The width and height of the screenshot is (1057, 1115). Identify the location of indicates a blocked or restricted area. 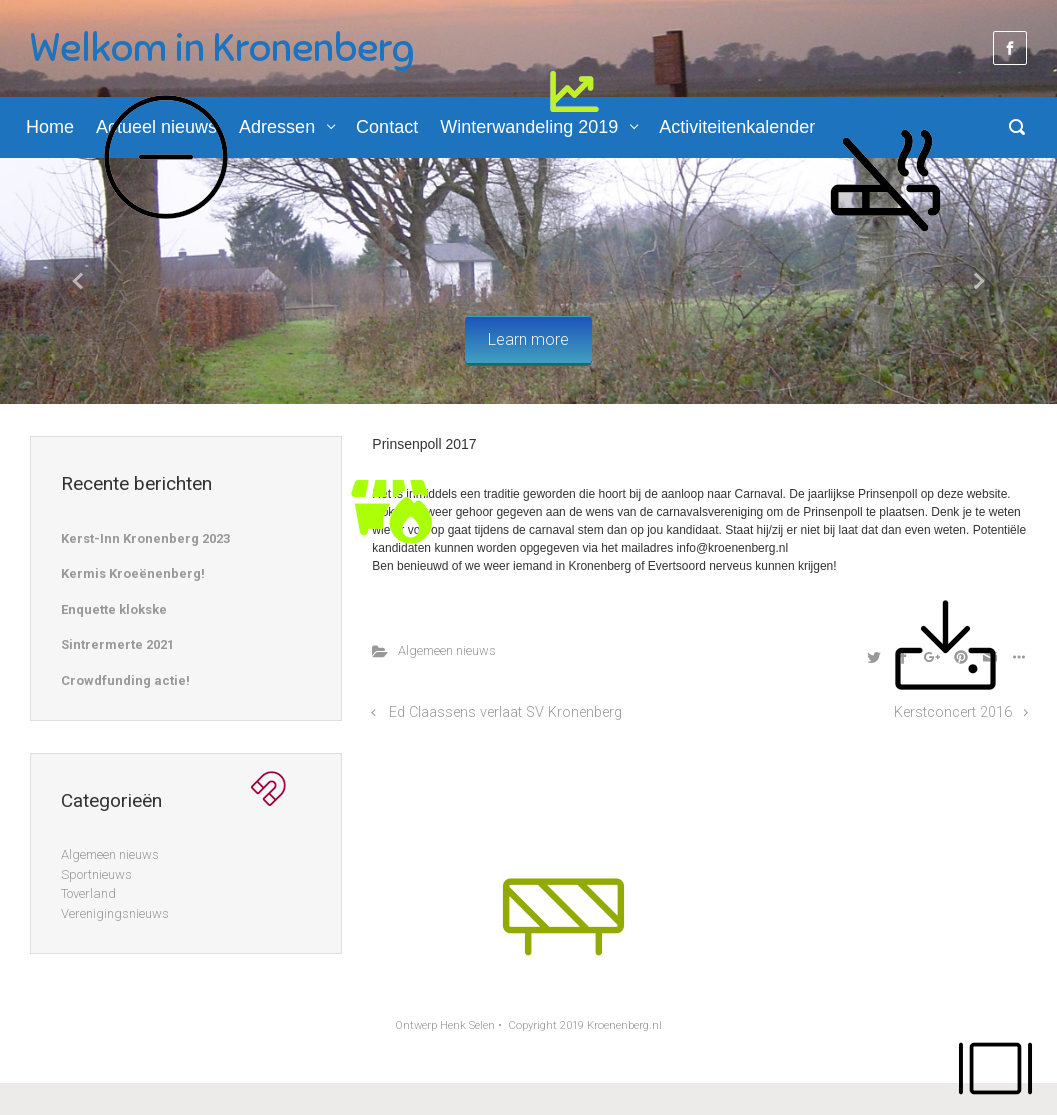
(563, 912).